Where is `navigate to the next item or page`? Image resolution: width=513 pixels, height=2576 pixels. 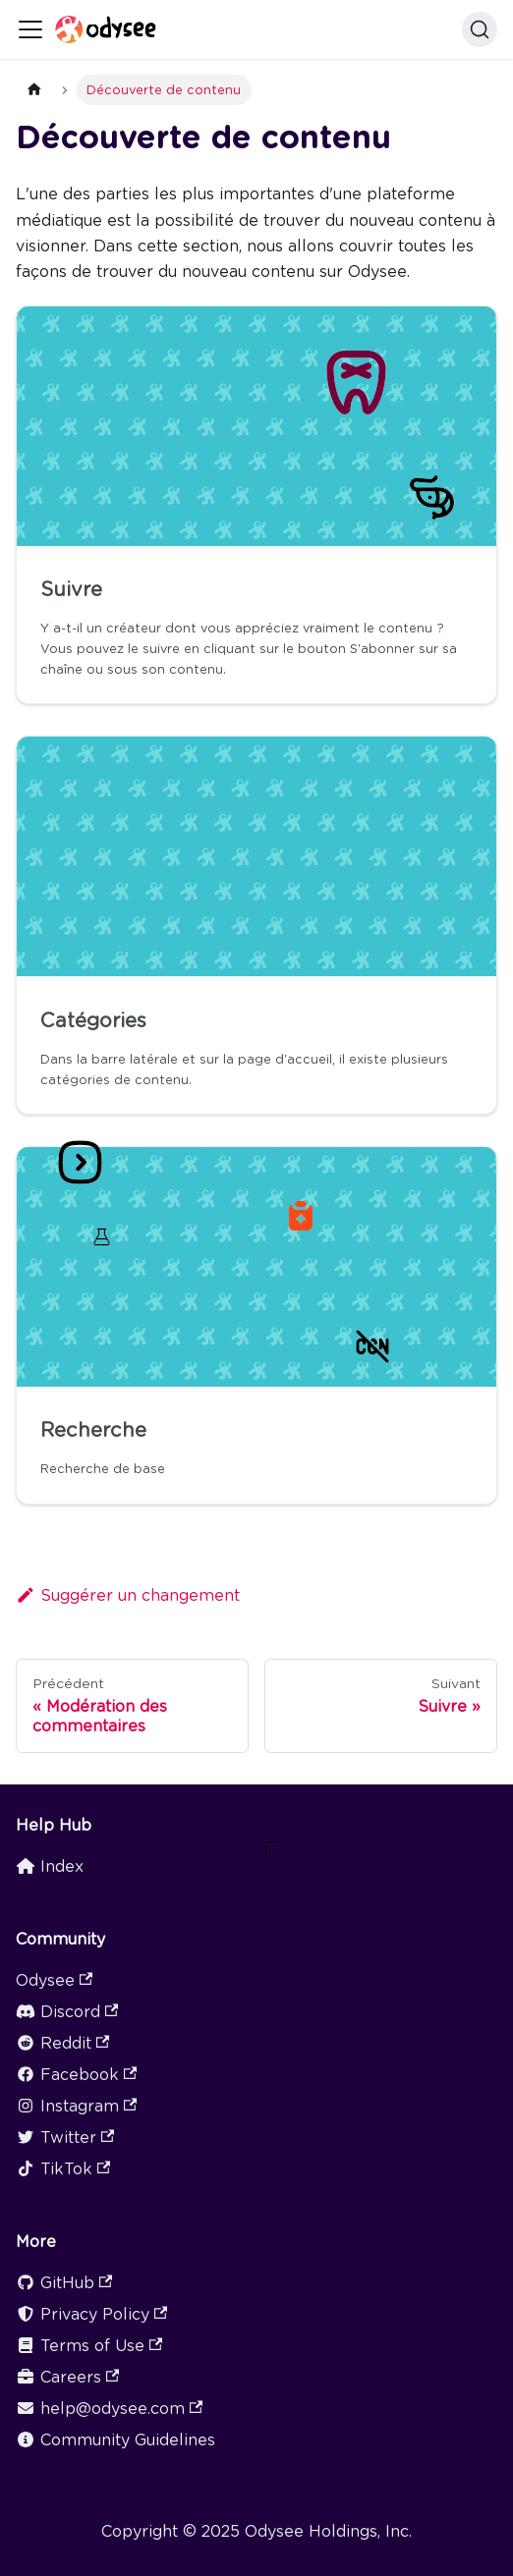 navigate to the next item or page is located at coordinates (80, 1162).